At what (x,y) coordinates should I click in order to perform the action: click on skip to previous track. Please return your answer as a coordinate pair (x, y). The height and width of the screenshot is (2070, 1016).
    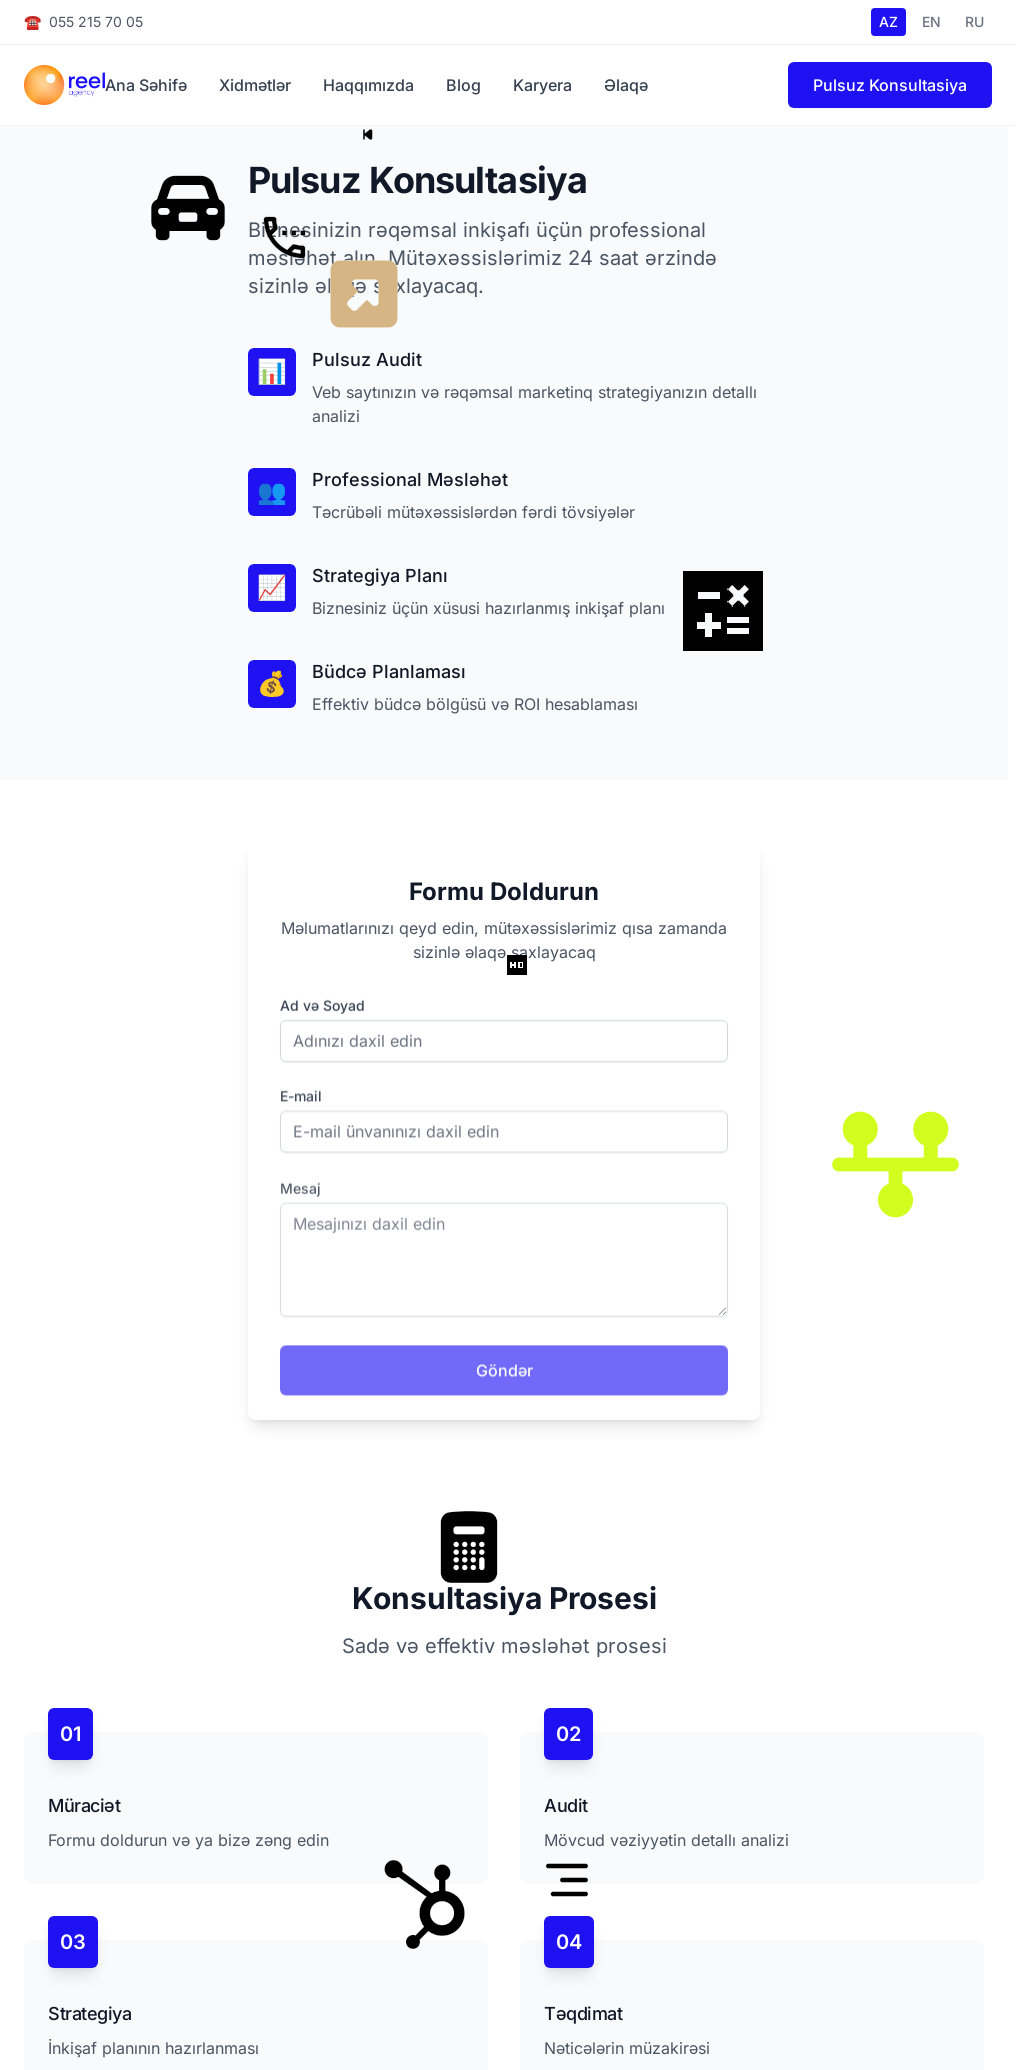
    Looking at the image, I should click on (367, 134).